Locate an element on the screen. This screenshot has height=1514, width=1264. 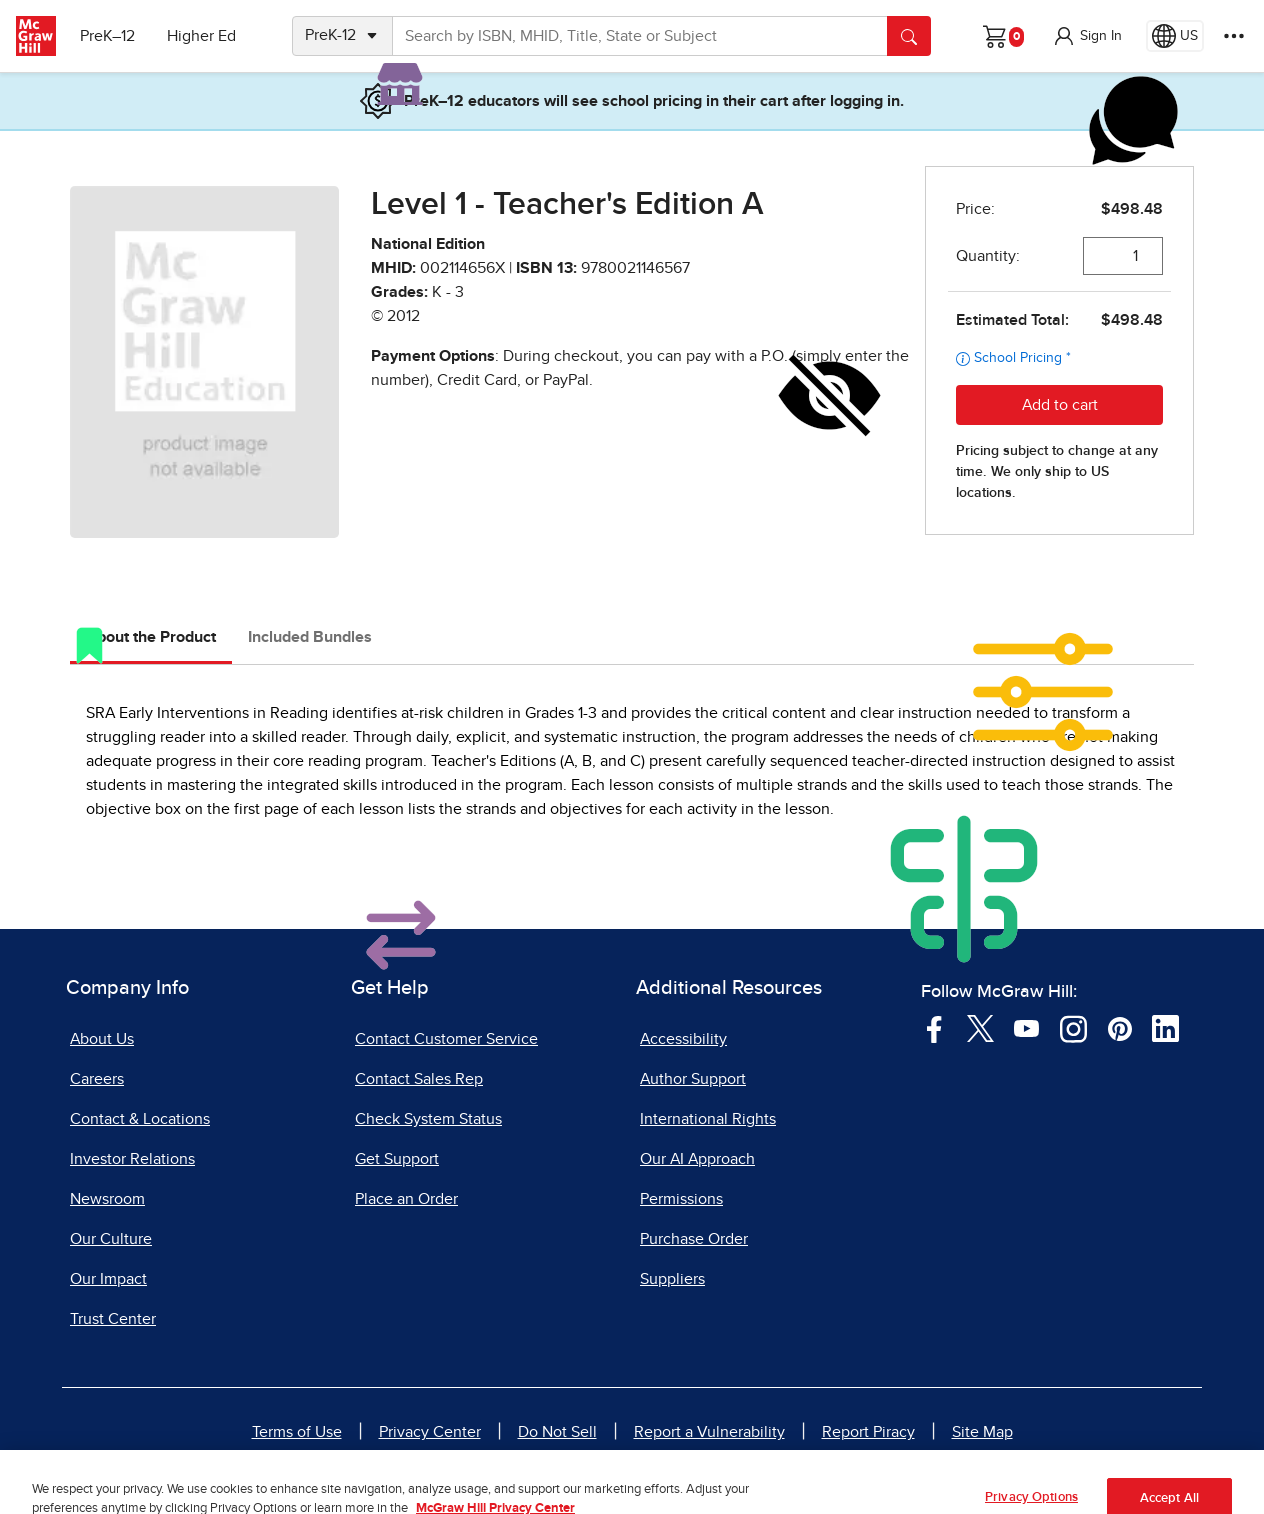
browse or access the marketplace is located at coordinates (400, 84).